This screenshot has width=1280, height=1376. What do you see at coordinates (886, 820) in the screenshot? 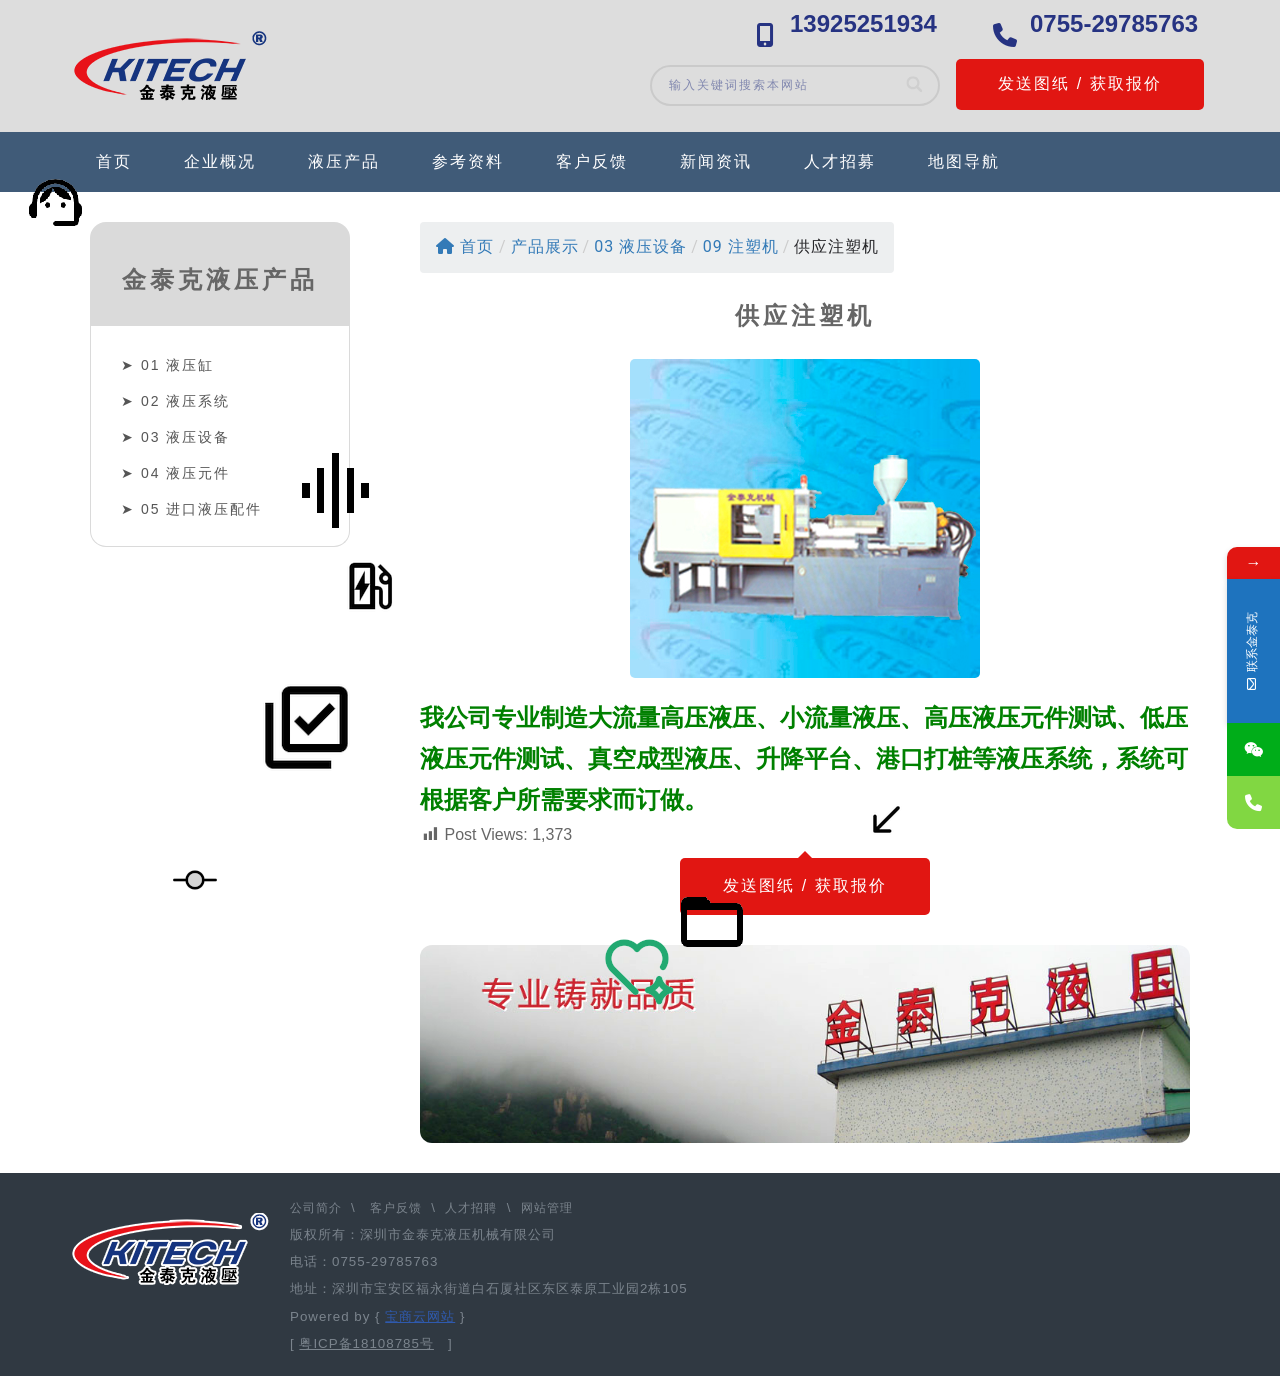
I see `navigate or move southwest on a map` at bounding box center [886, 820].